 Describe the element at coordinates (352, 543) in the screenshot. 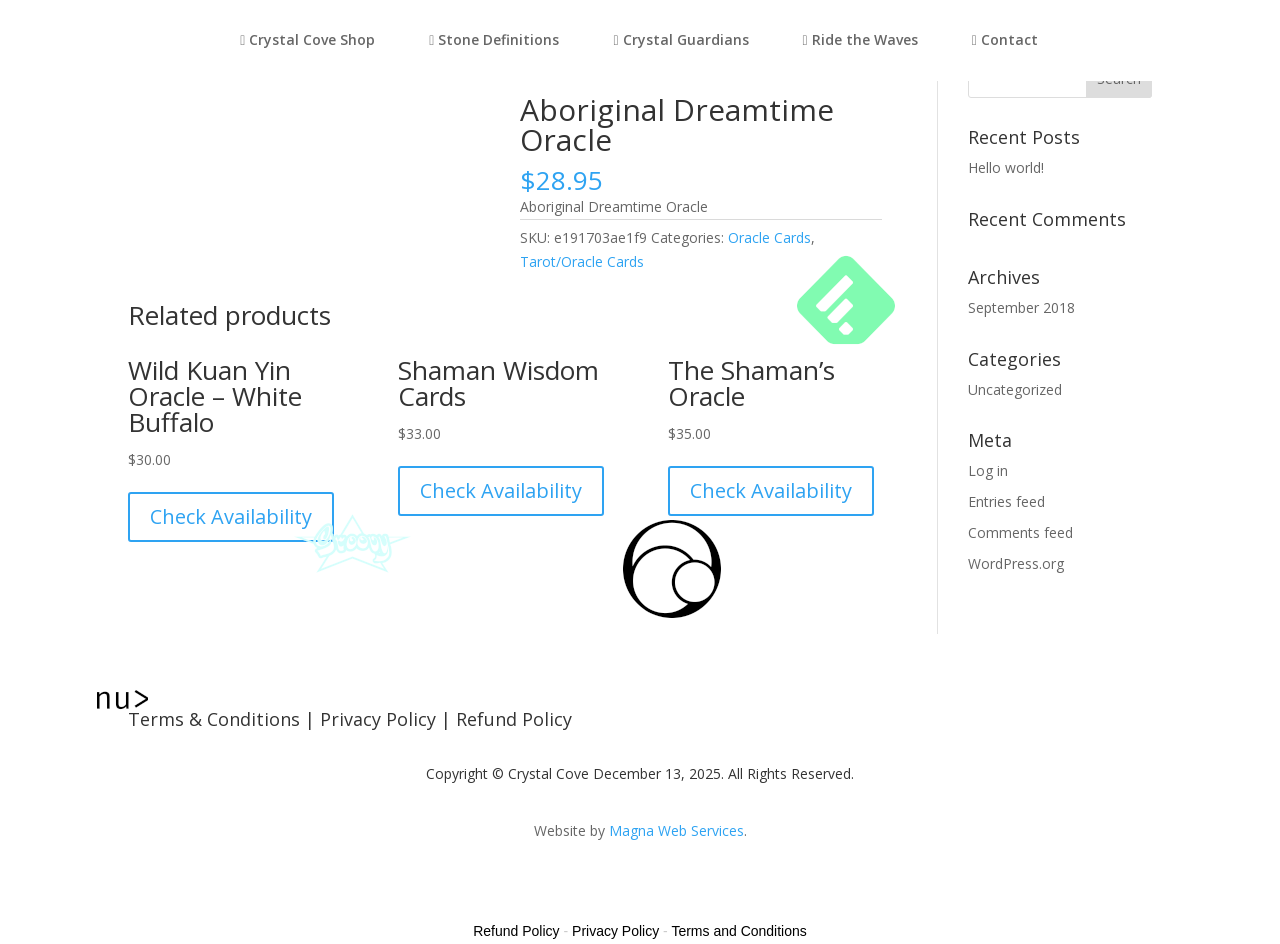

I see `apache groovy programming language logo` at that location.